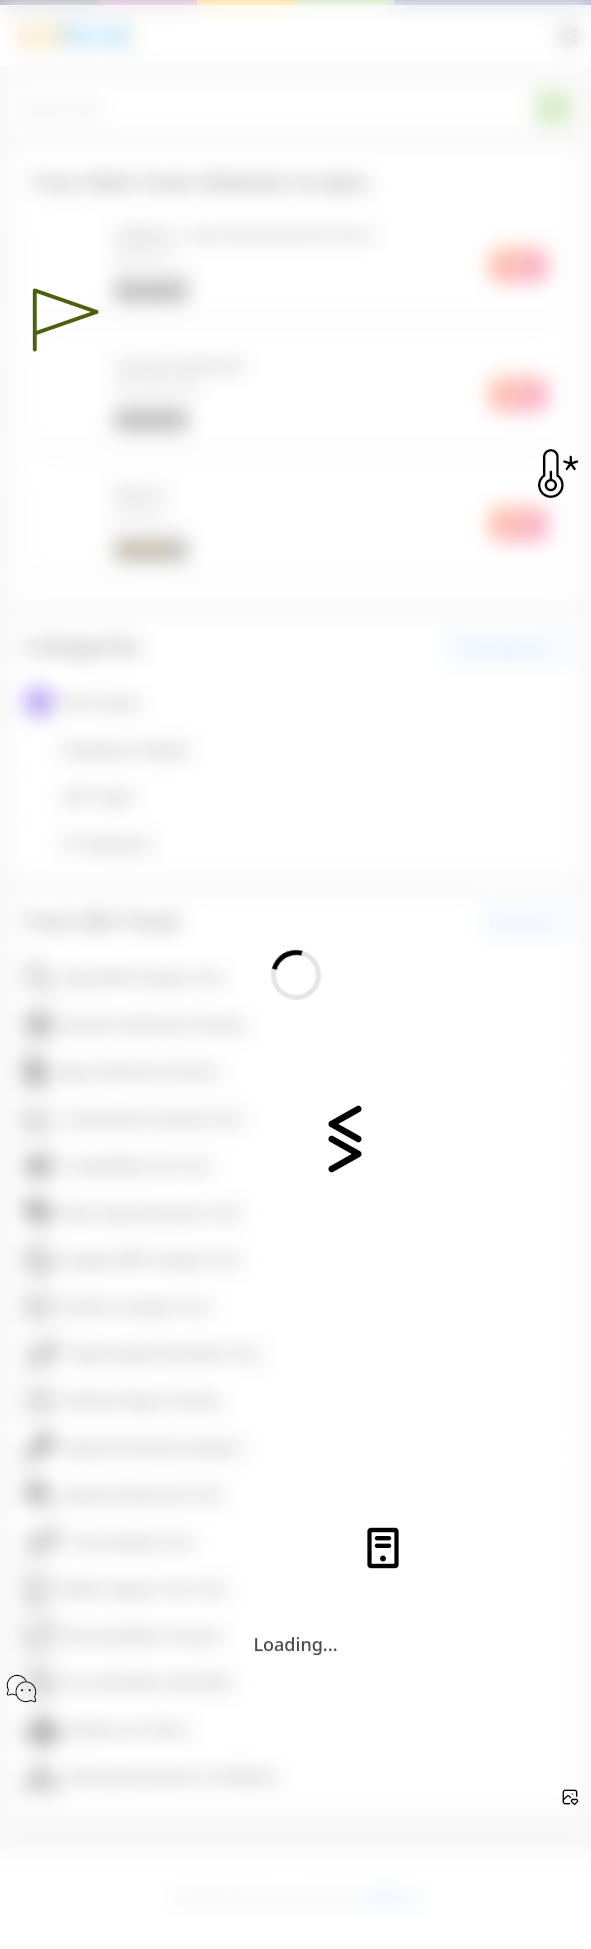  What do you see at coordinates (345, 1139) in the screenshot?
I see `open stocktwits social trading platform` at bounding box center [345, 1139].